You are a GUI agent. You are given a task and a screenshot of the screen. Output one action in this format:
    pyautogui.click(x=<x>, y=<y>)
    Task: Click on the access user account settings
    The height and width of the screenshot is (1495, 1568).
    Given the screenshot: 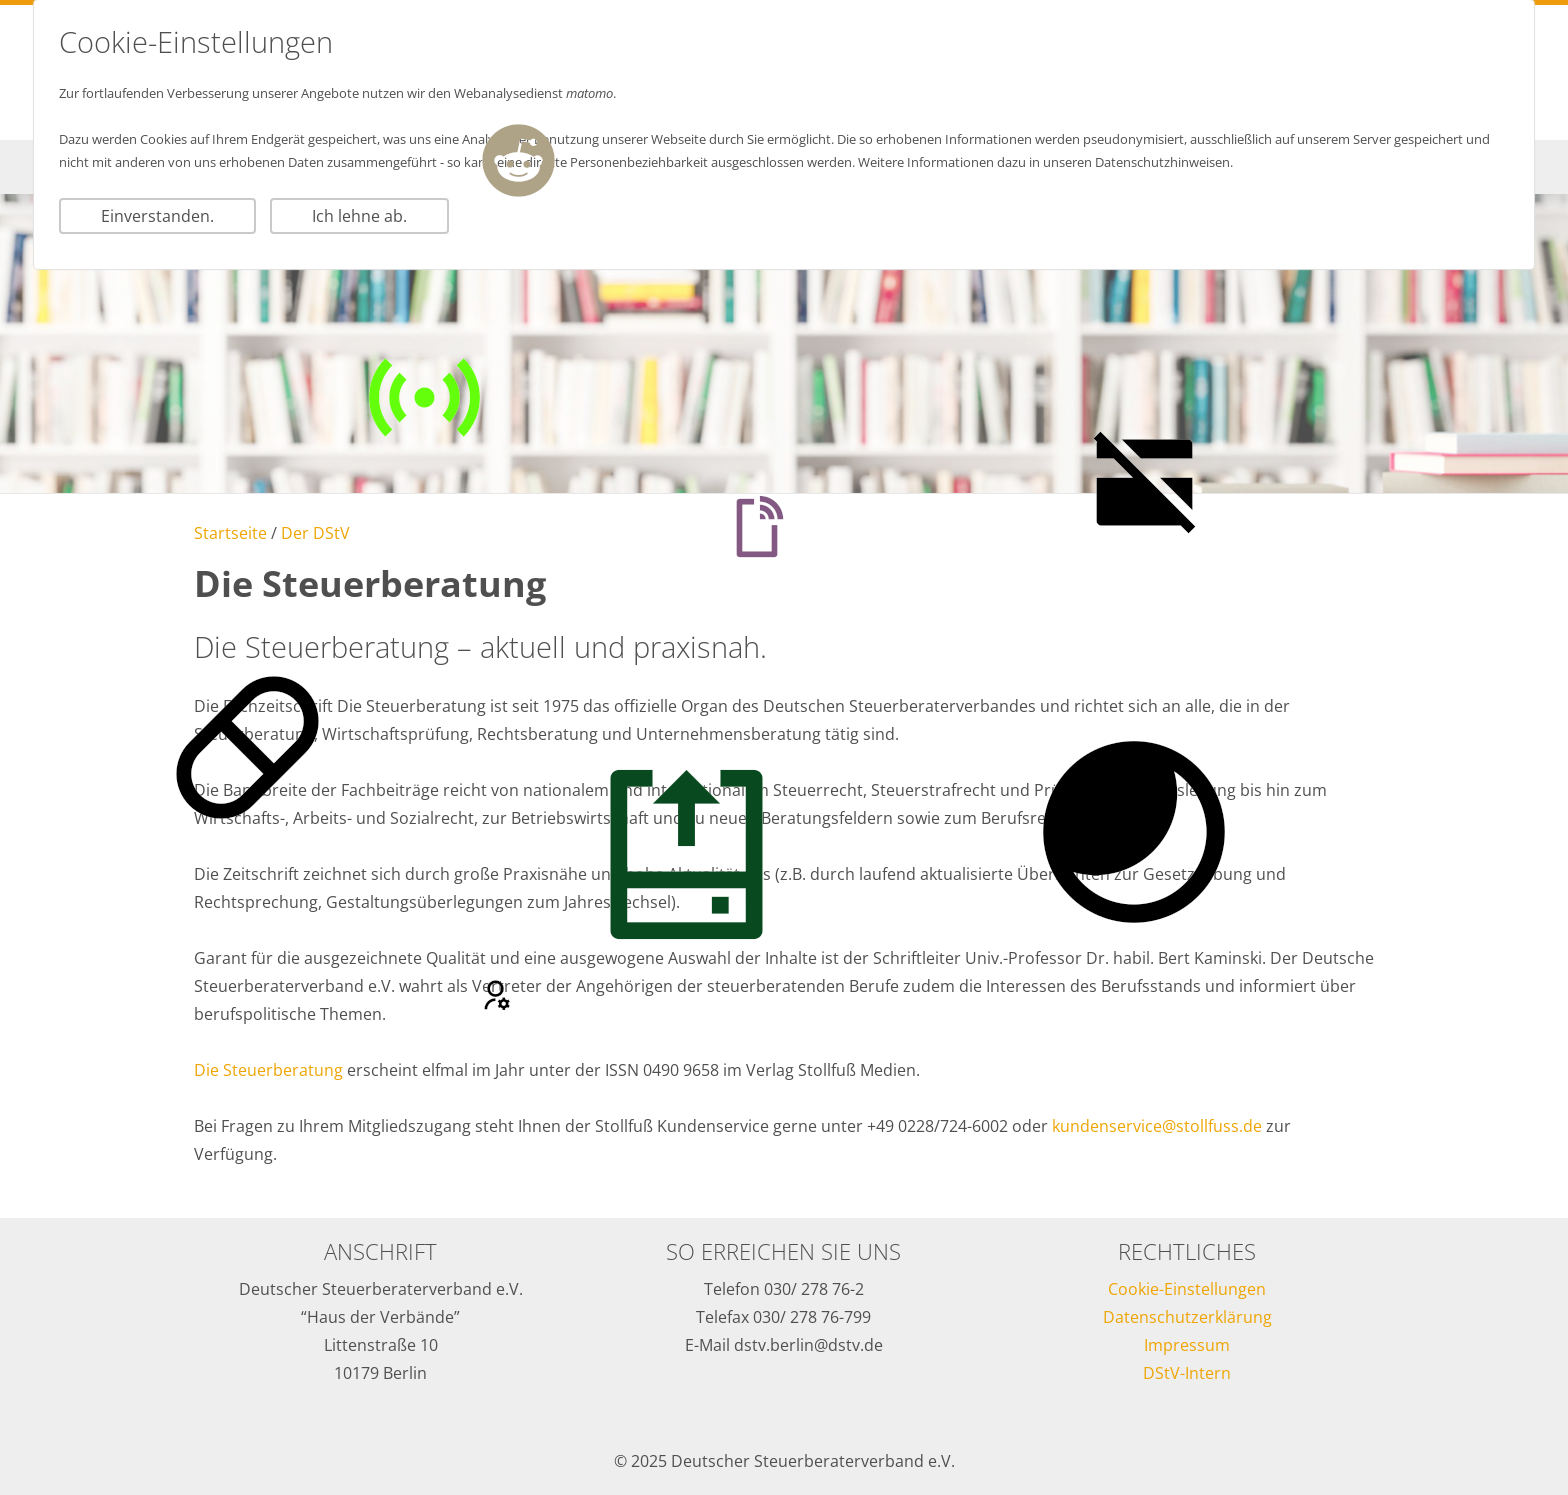 What is the action you would take?
    pyautogui.click(x=495, y=995)
    